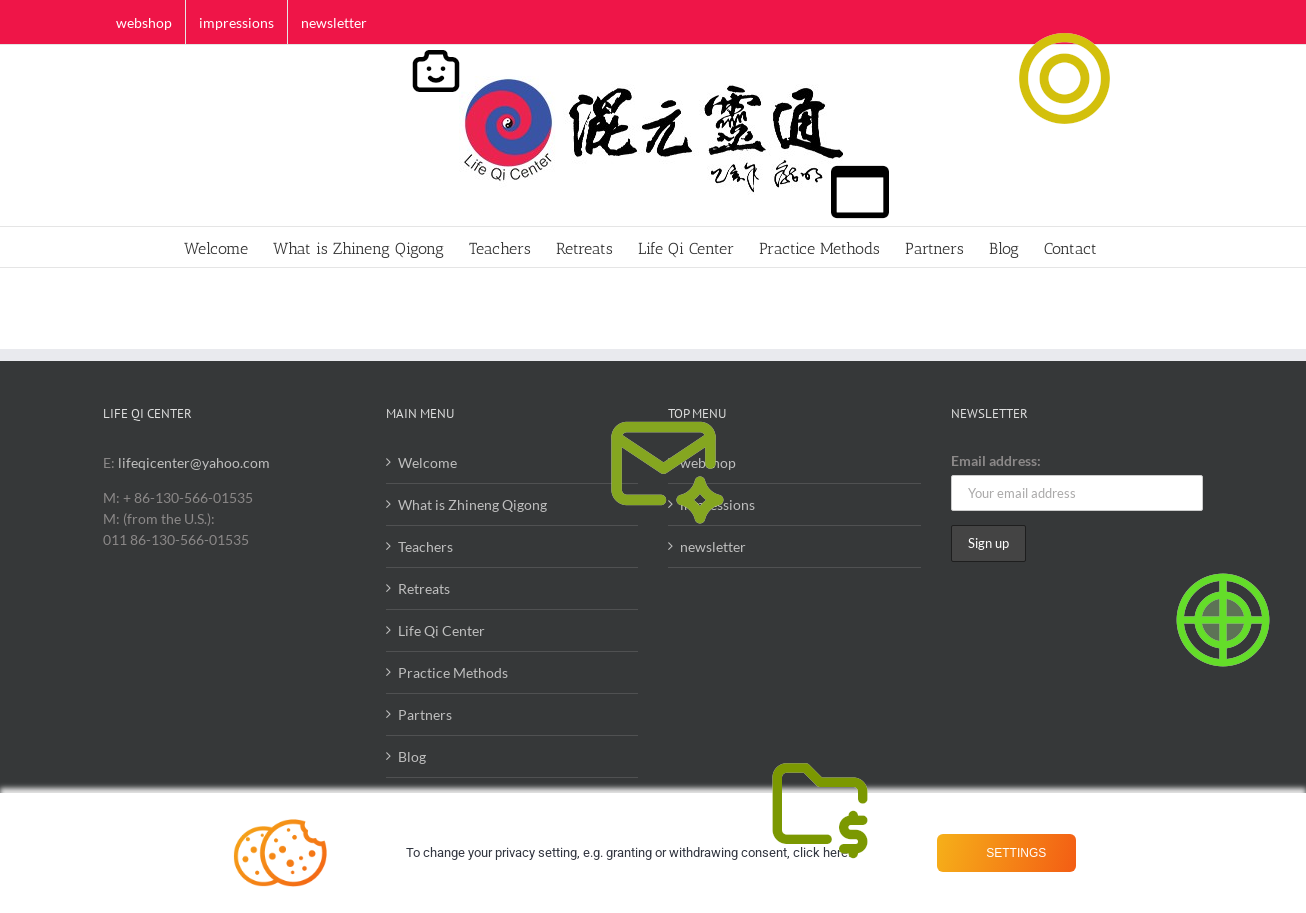  What do you see at coordinates (1064, 78) in the screenshot?
I see `playstation circle button icon` at bounding box center [1064, 78].